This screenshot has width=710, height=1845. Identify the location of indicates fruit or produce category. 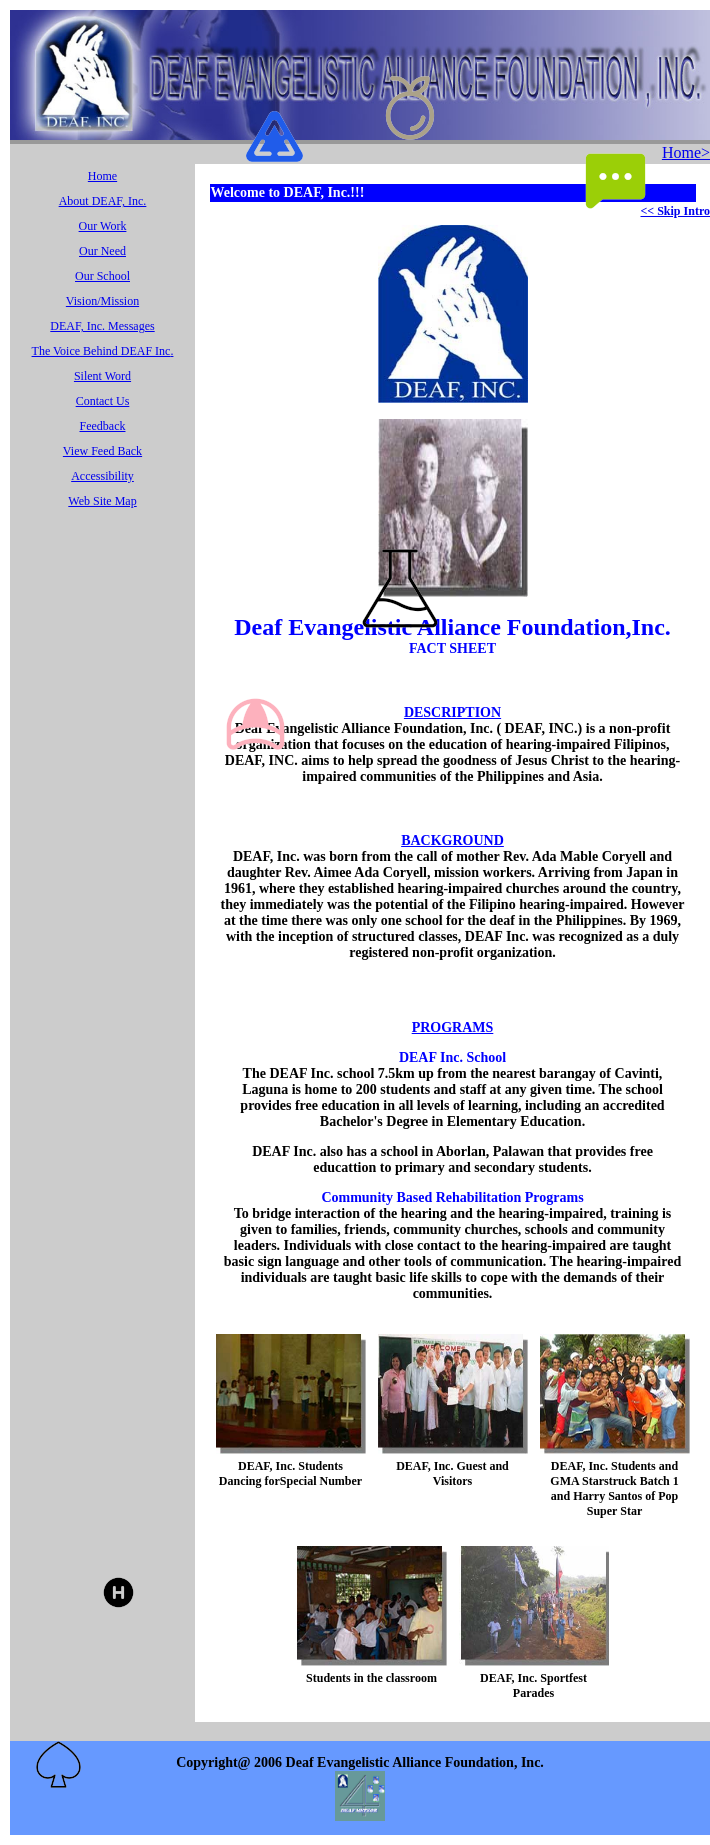
(410, 109).